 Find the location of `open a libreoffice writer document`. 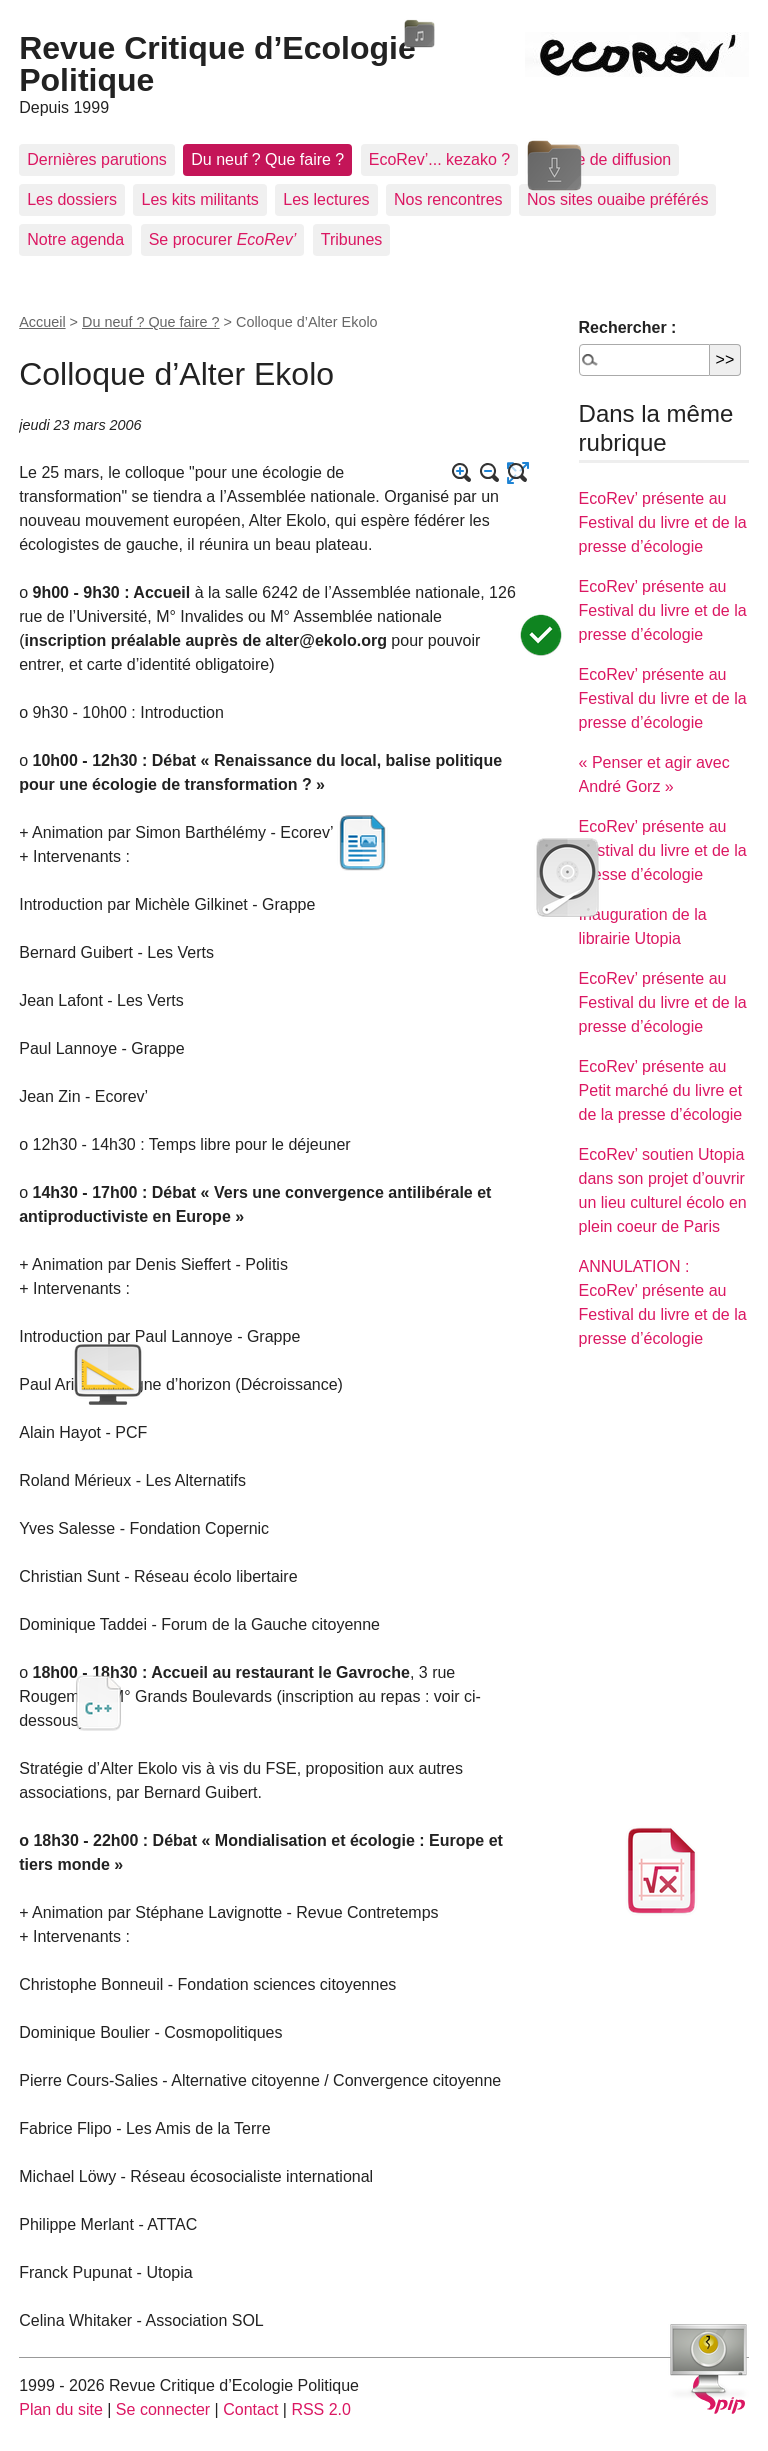

open a libreoffice writer document is located at coordinates (362, 842).